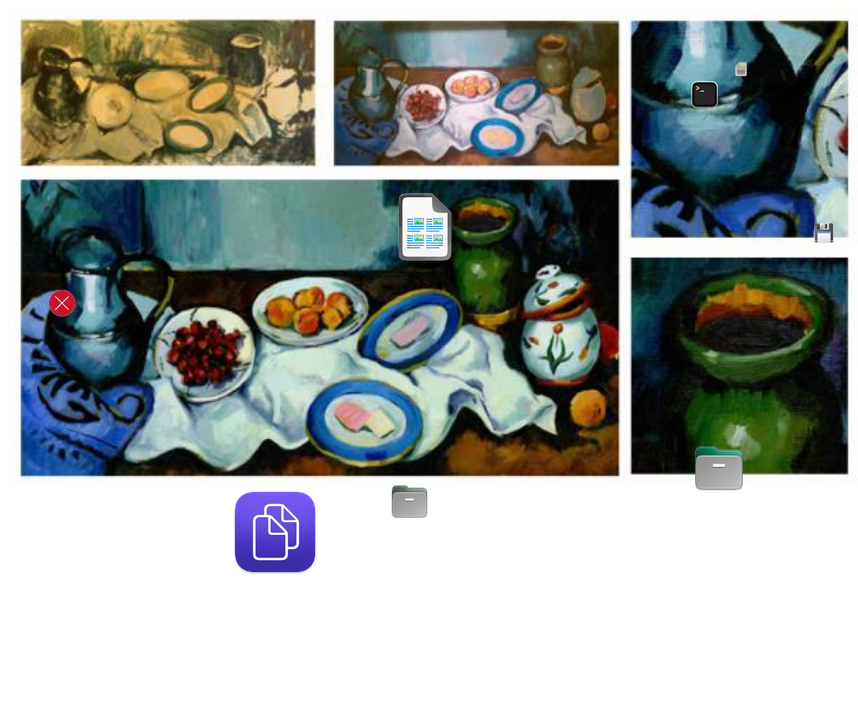 The image size is (858, 720). I want to click on open terminal application, so click(704, 94).